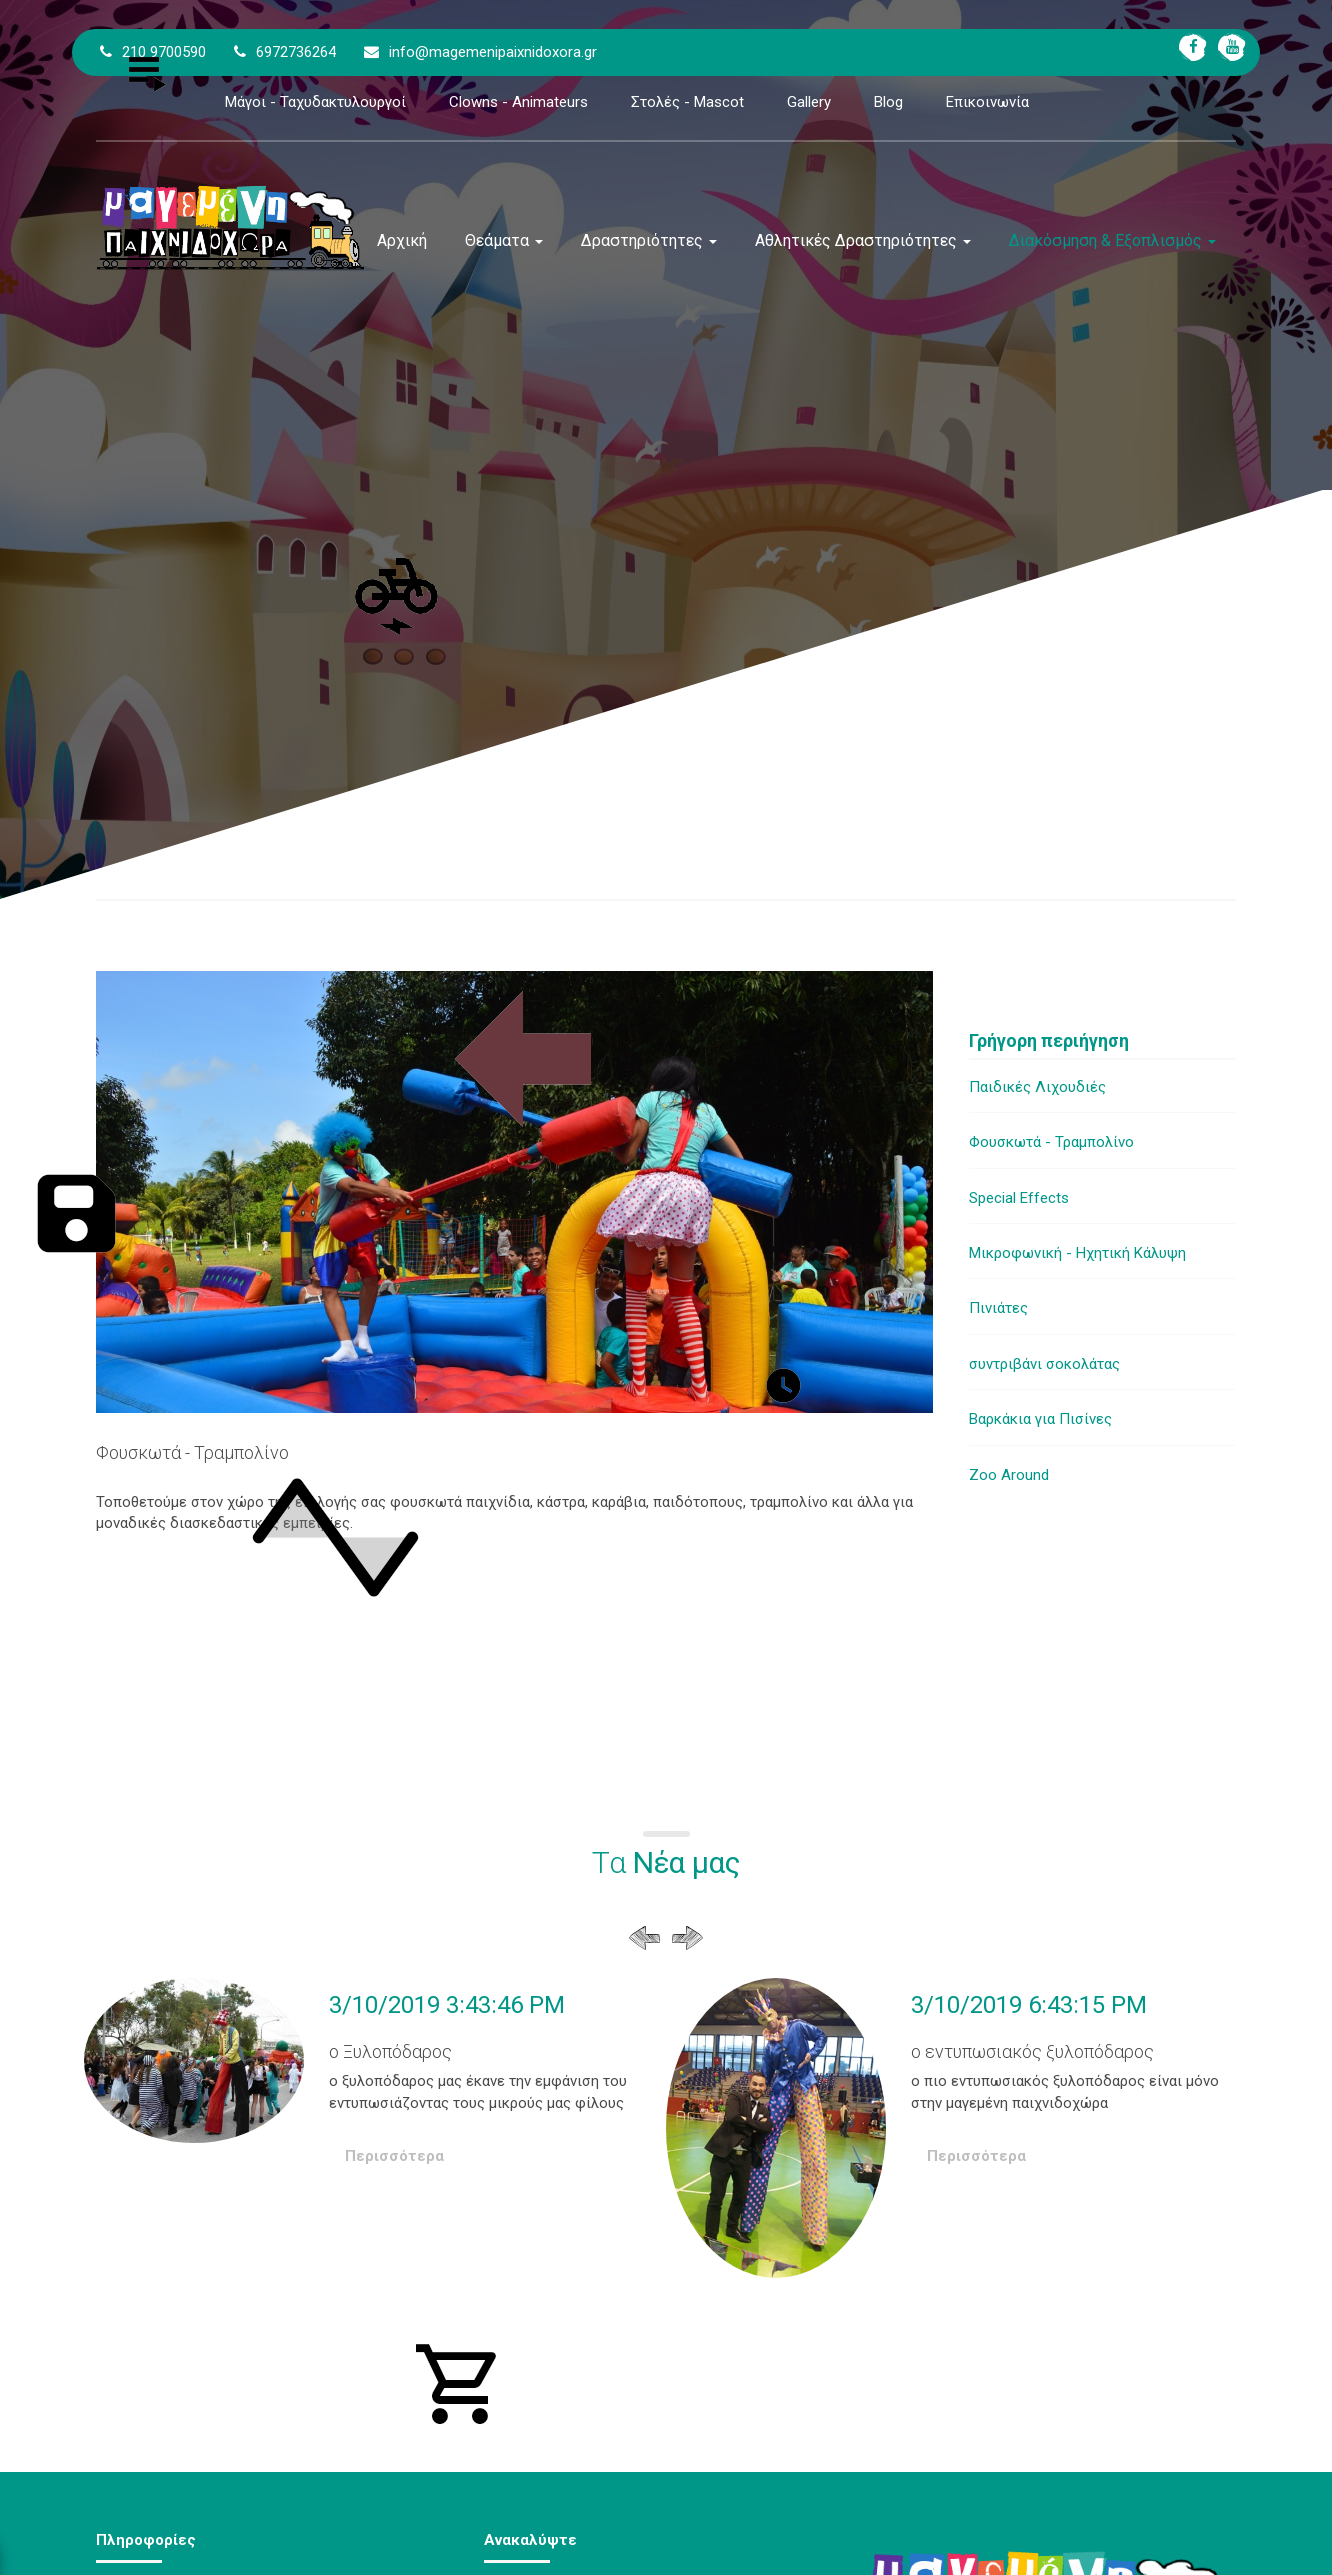 The width and height of the screenshot is (1332, 2575). What do you see at coordinates (335, 1537) in the screenshot?
I see `select triangle waveform for audio synthesis` at bounding box center [335, 1537].